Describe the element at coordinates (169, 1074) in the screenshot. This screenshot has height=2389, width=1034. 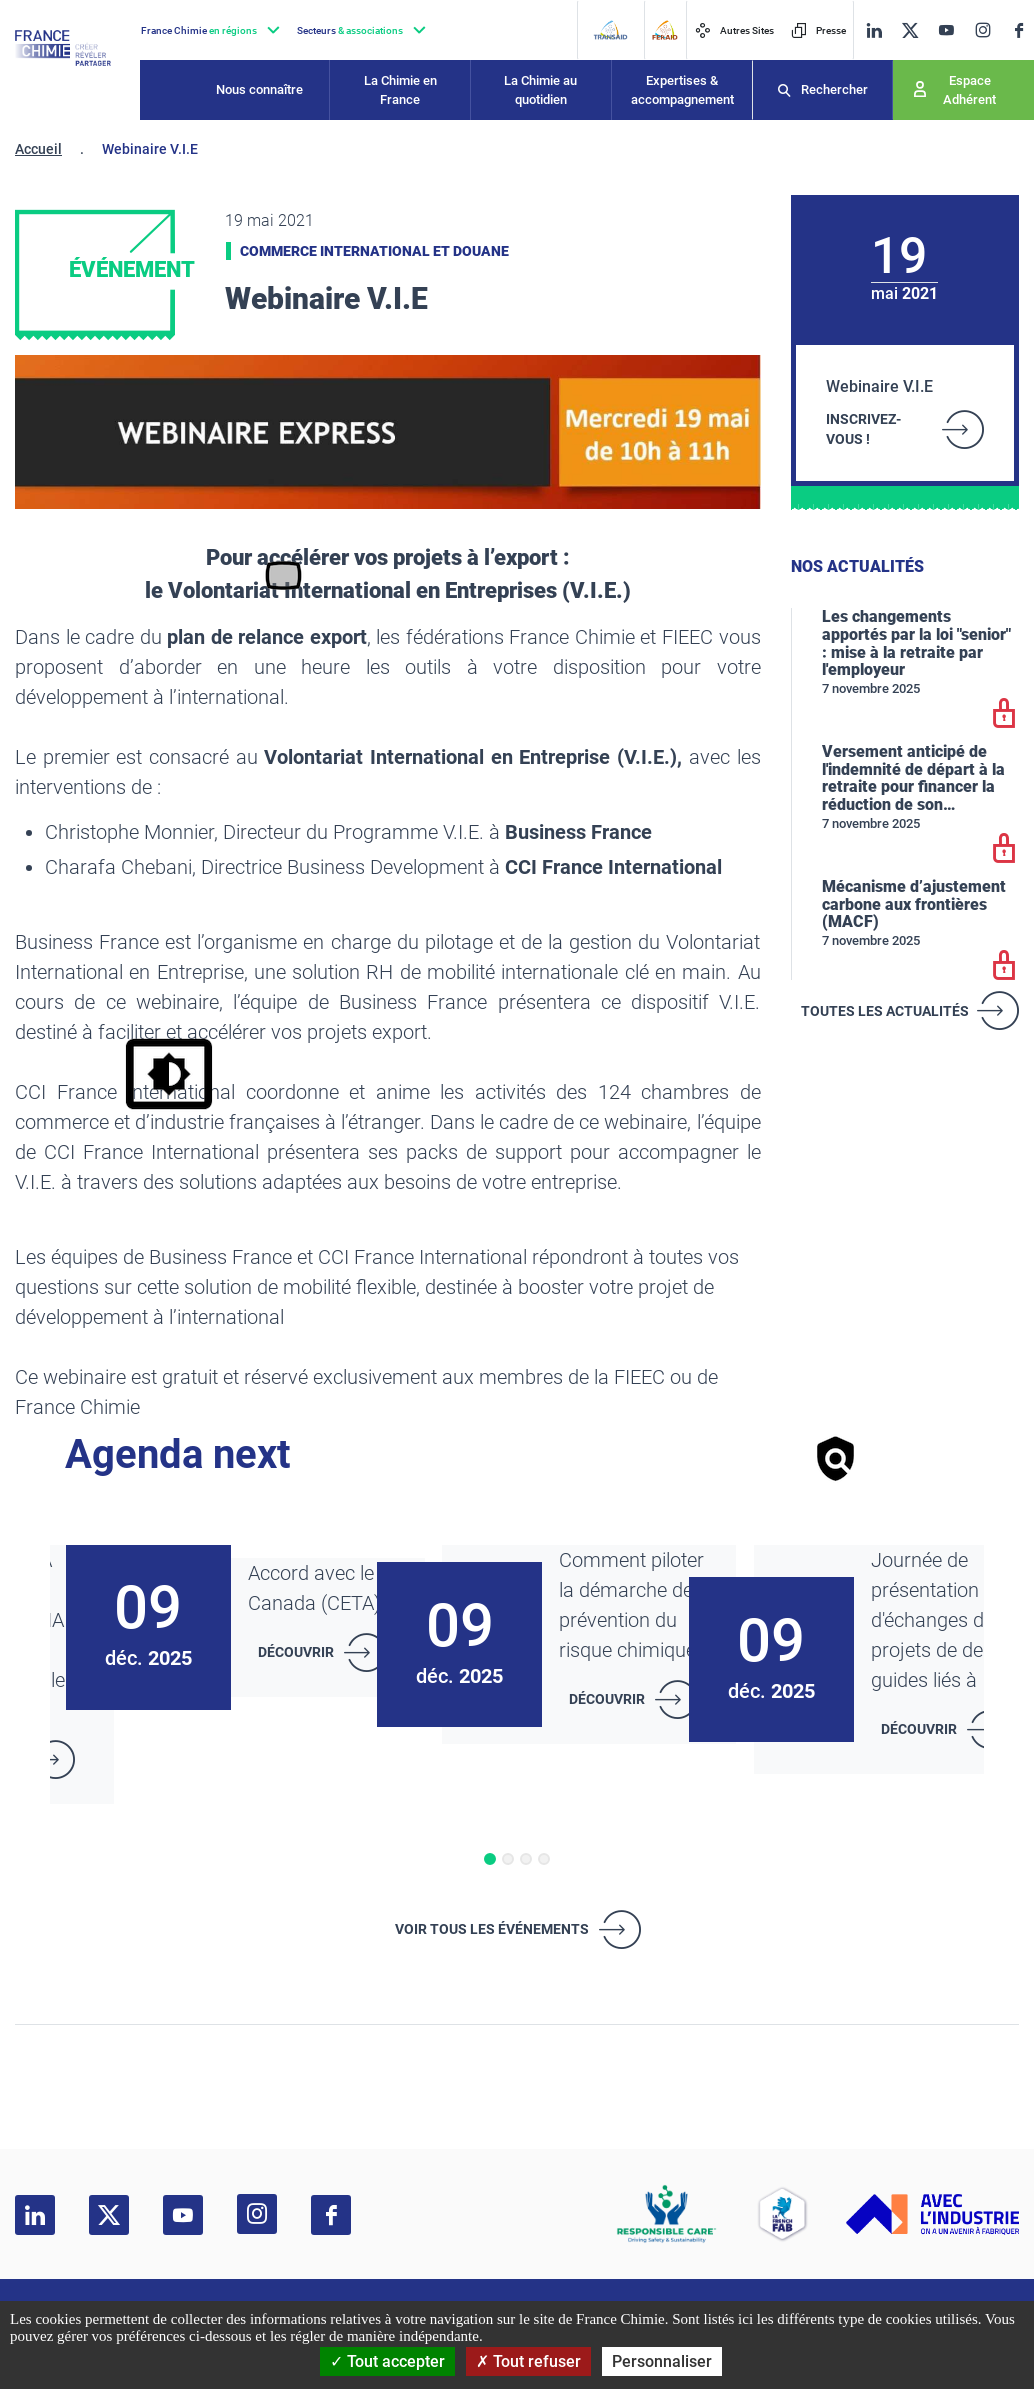
I see `adjust display brightness settings` at that location.